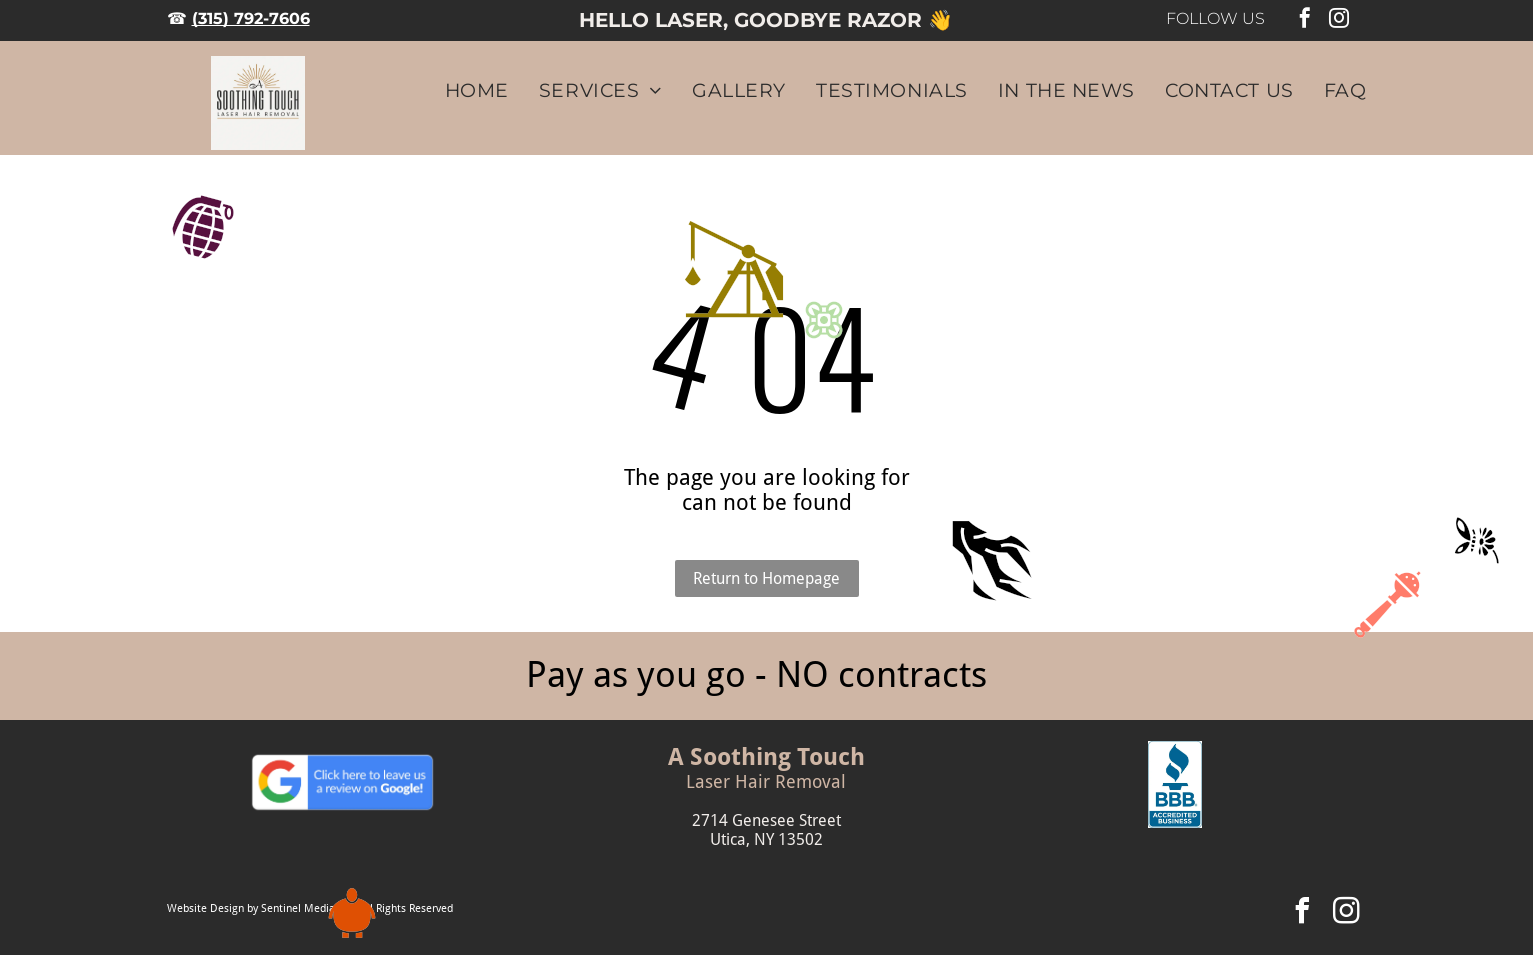  What do you see at coordinates (201, 226) in the screenshot?
I see `select grenade weapon or explosive item` at bounding box center [201, 226].